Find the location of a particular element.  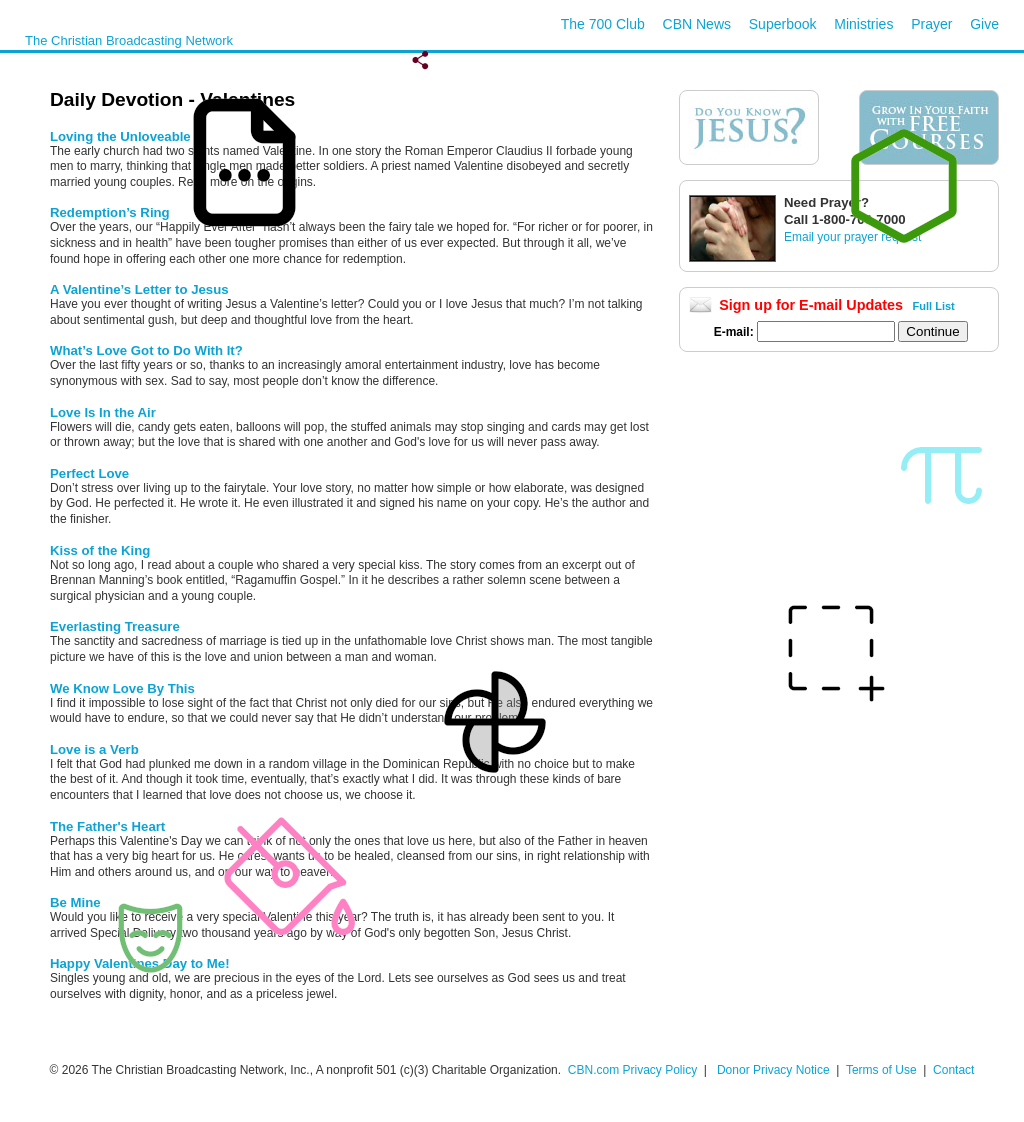

add to current selection is located at coordinates (831, 648).